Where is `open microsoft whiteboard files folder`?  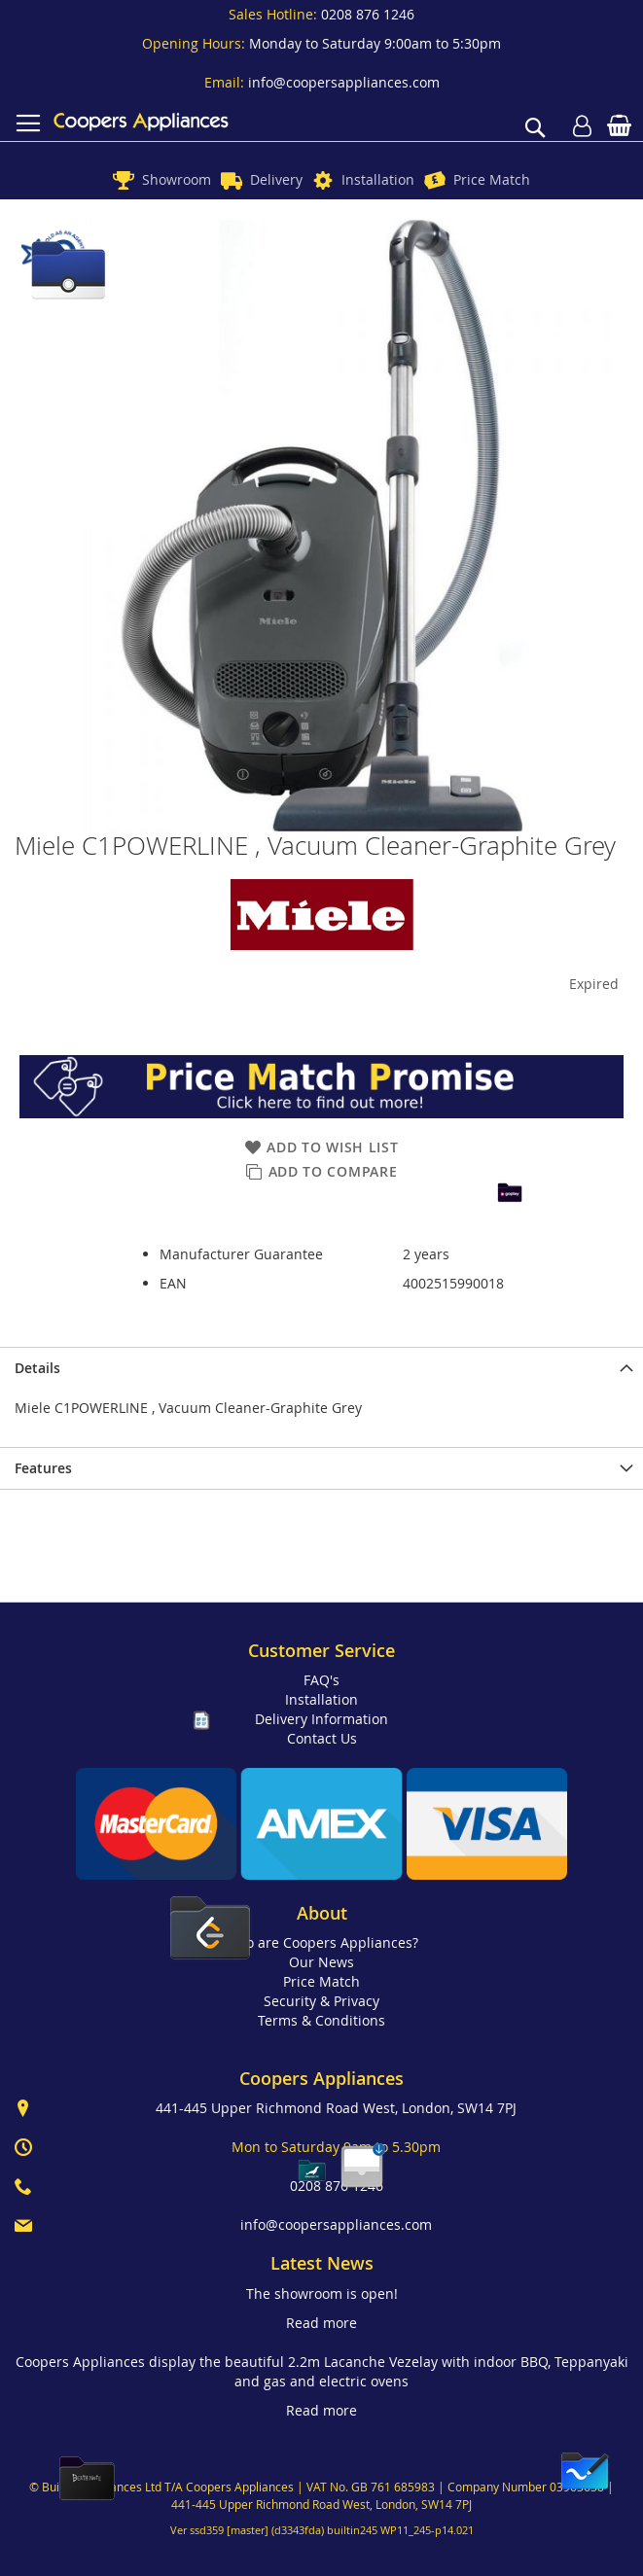 open microsoft whiteboard files folder is located at coordinates (585, 2472).